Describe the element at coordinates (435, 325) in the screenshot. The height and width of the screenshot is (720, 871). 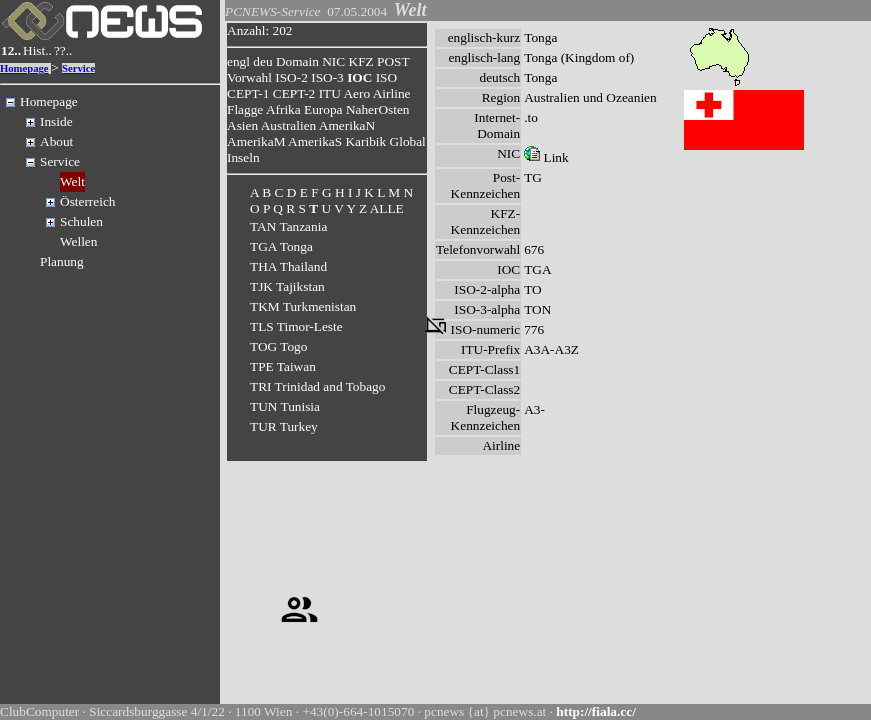
I see `device link disconnected or unavailable` at that location.